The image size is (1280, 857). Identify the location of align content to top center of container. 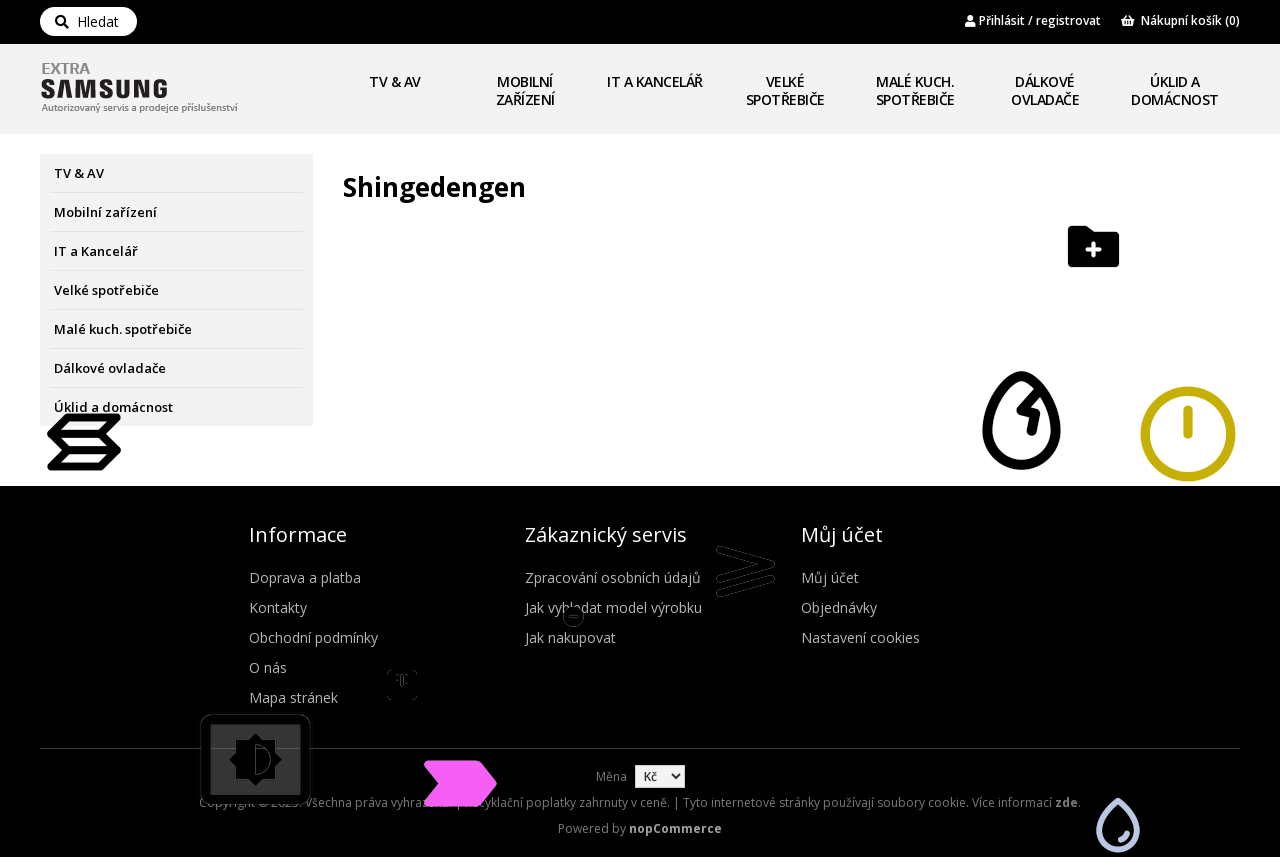
(402, 685).